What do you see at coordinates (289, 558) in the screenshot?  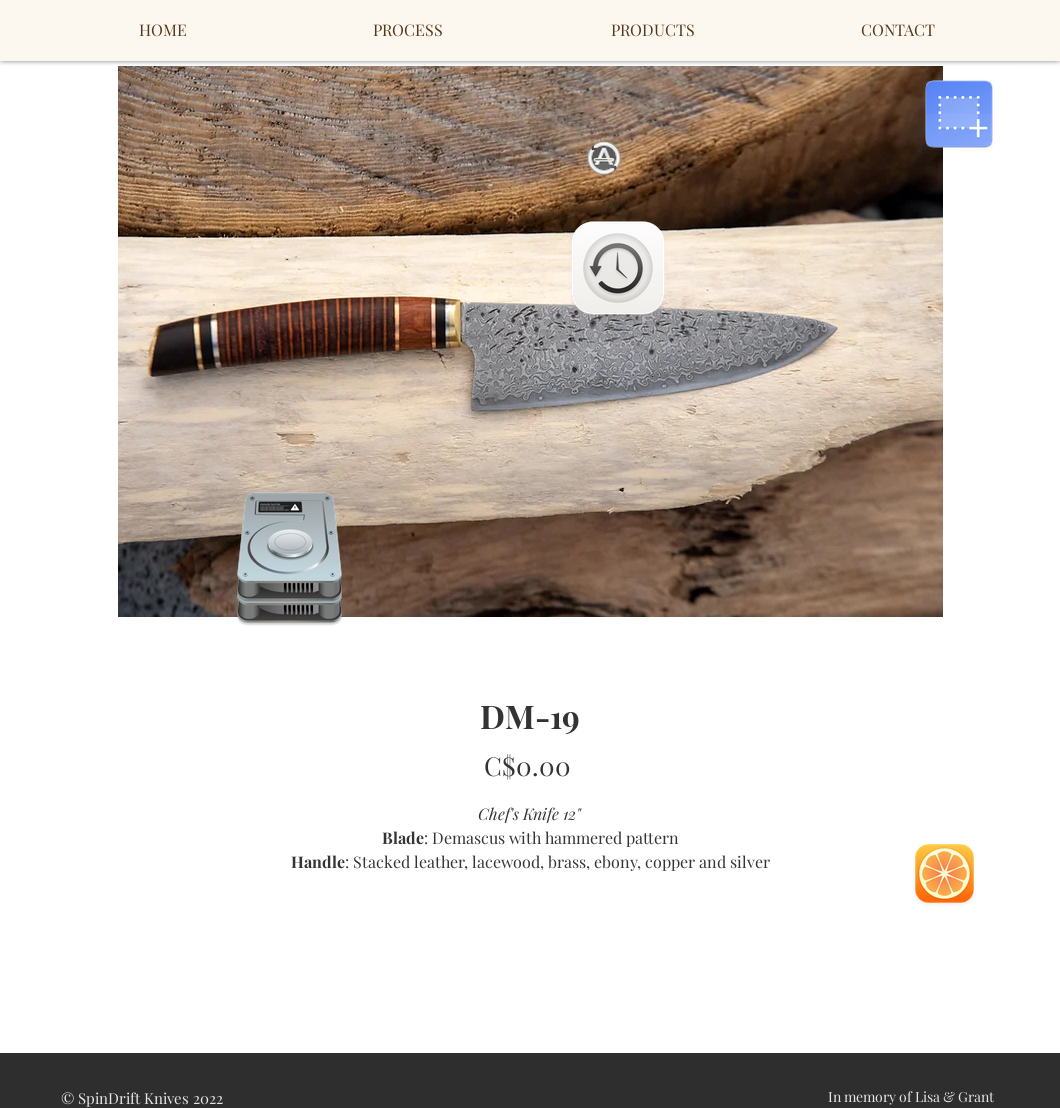 I see `access multiple connected storage drives` at bounding box center [289, 558].